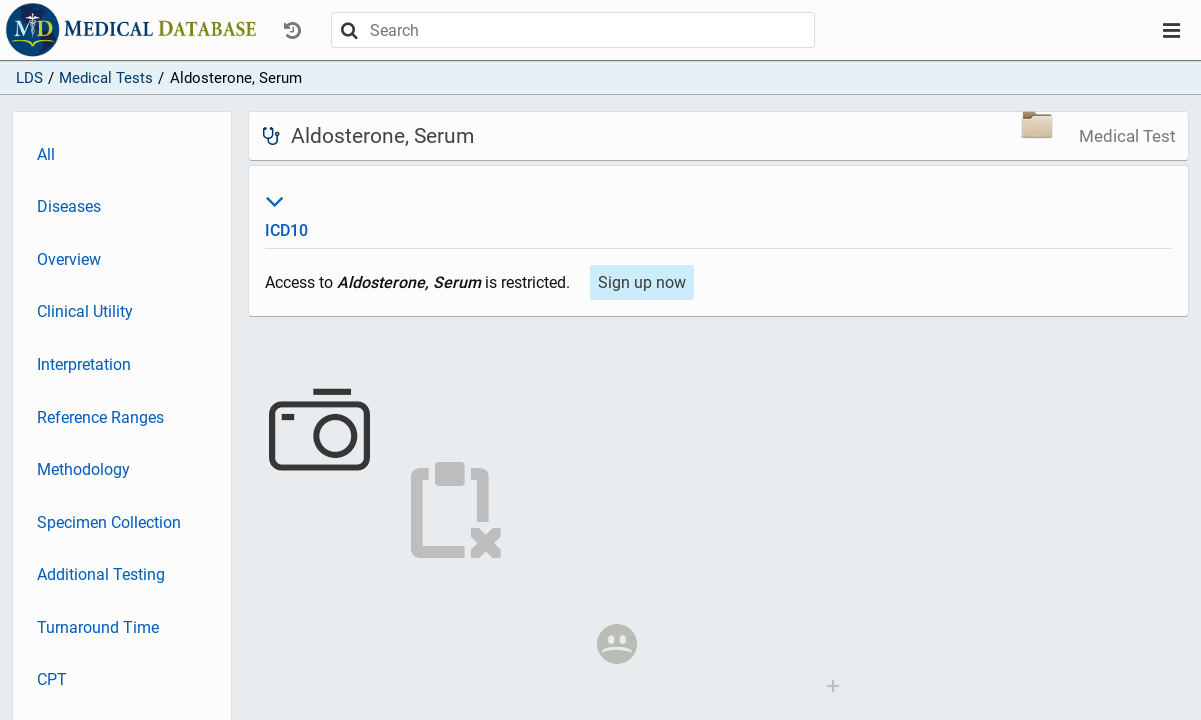  I want to click on add a new item to a list, so click(833, 686).